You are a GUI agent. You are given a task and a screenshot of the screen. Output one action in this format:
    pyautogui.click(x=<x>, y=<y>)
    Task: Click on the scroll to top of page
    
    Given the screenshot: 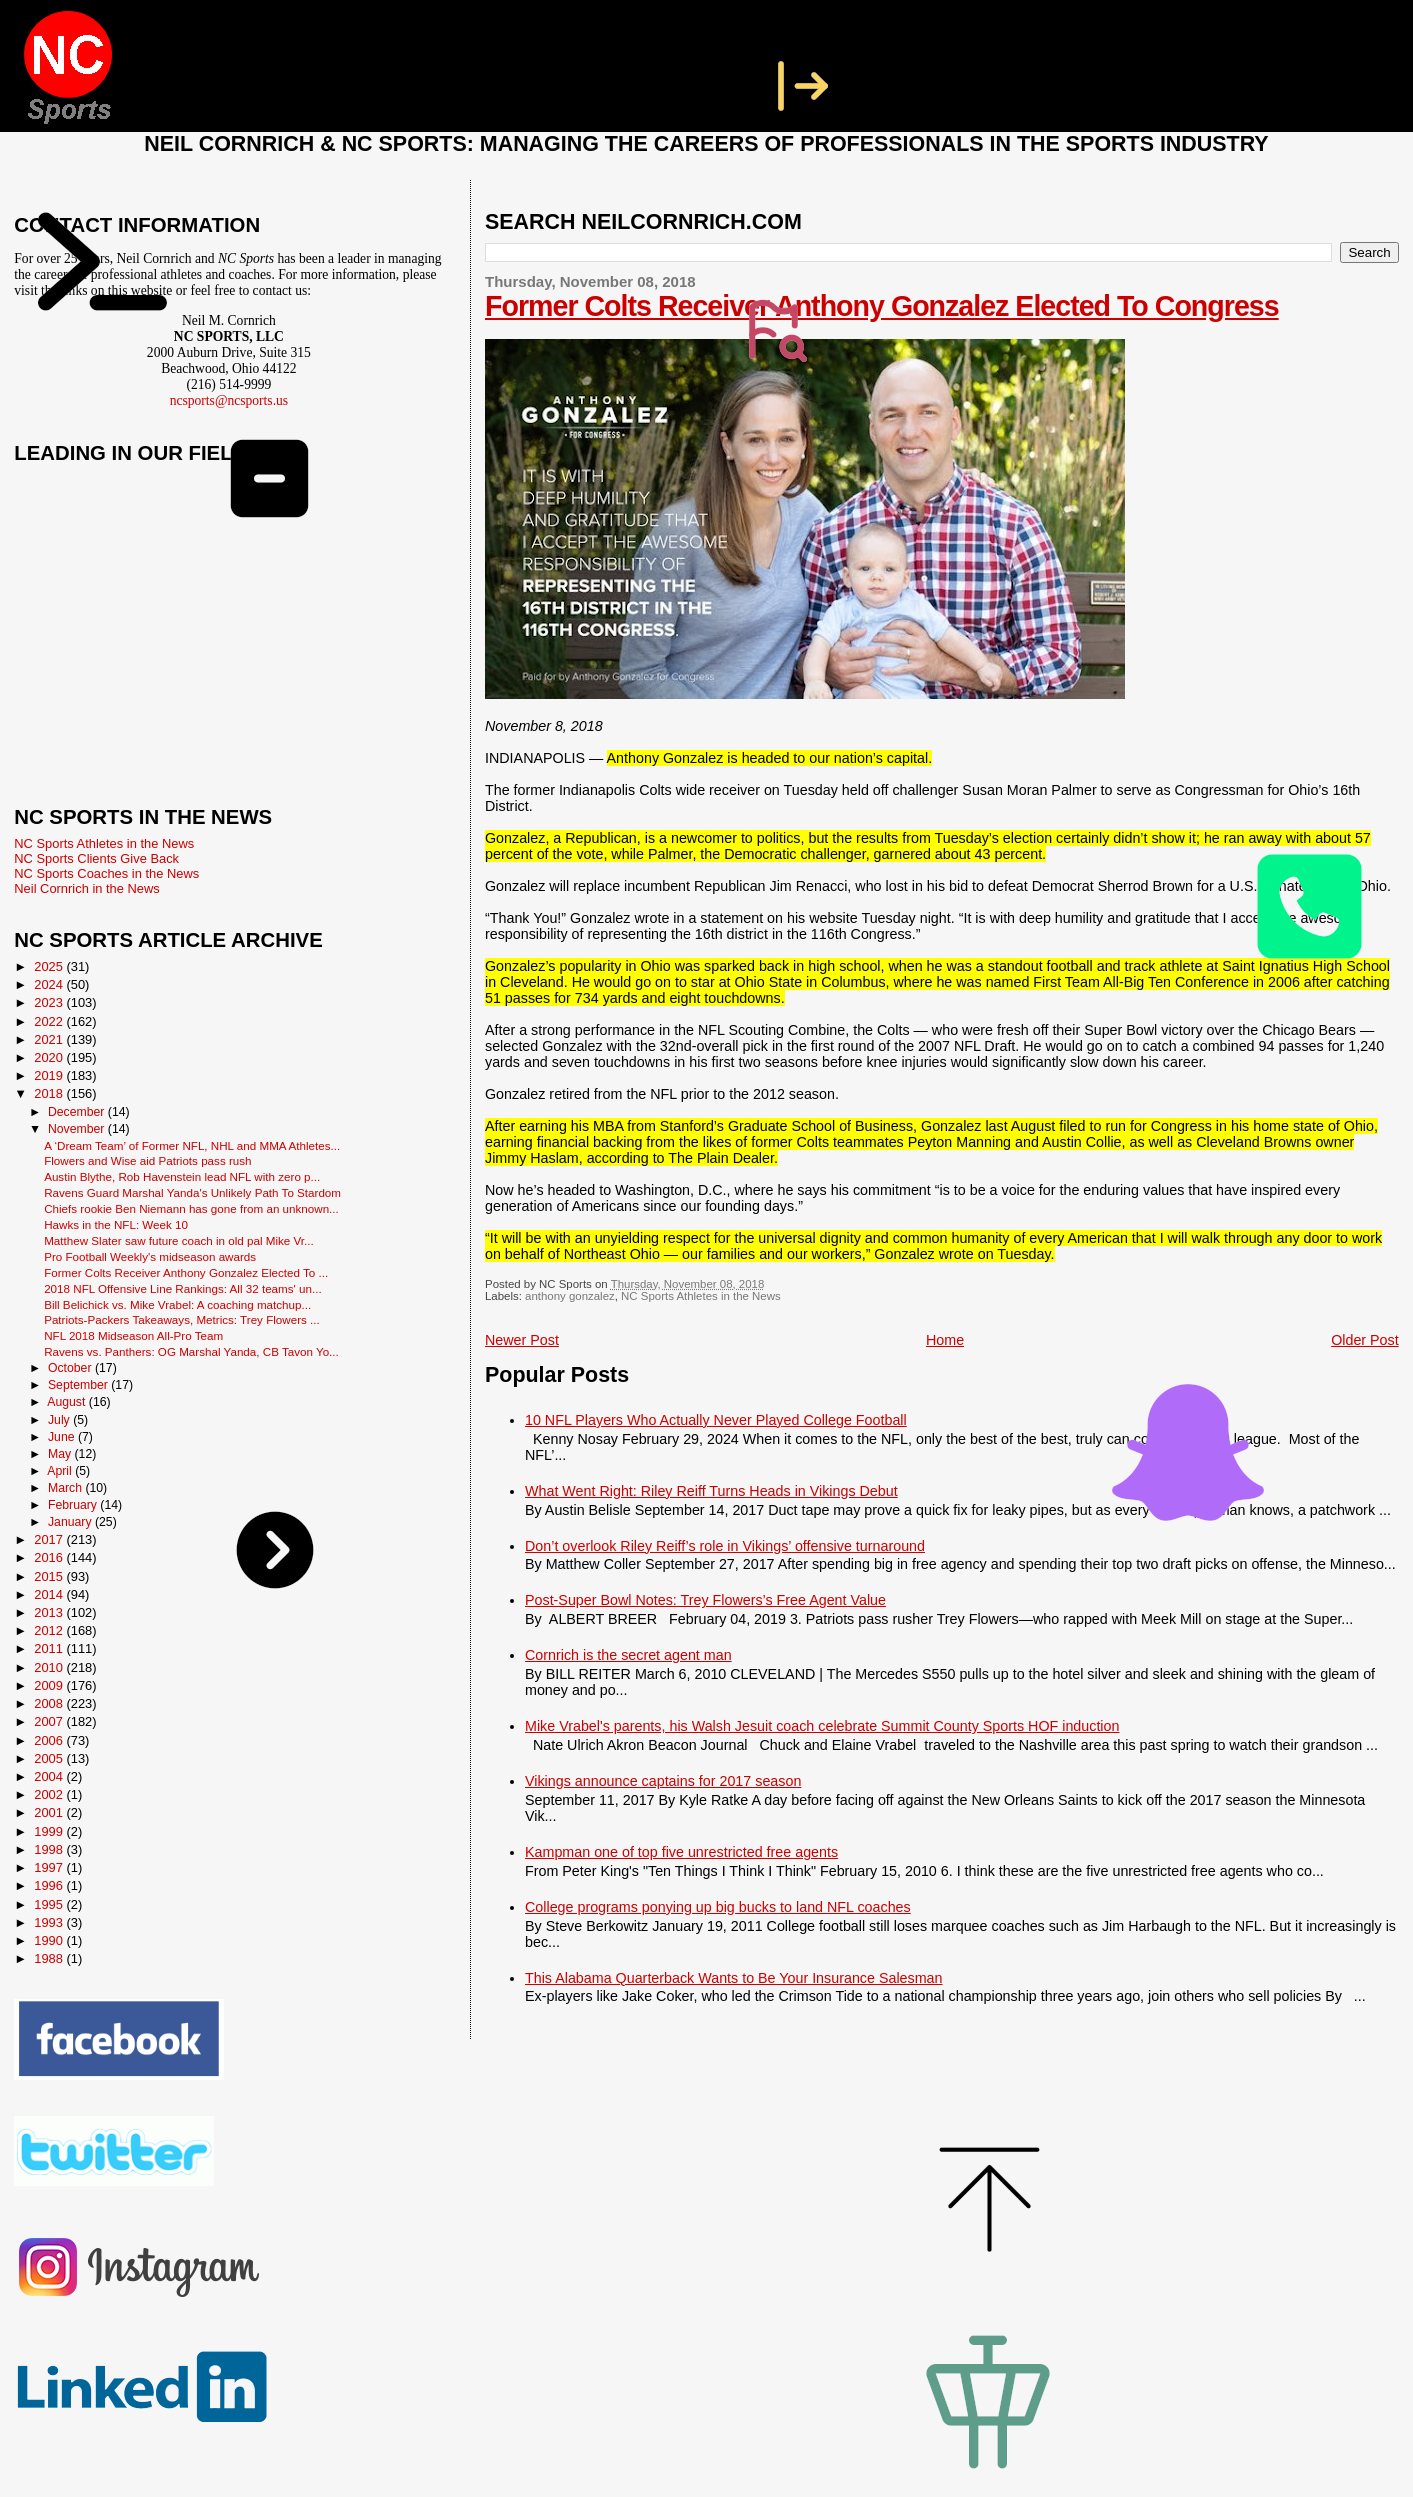 What is the action you would take?
    pyautogui.click(x=989, y=2197)
    